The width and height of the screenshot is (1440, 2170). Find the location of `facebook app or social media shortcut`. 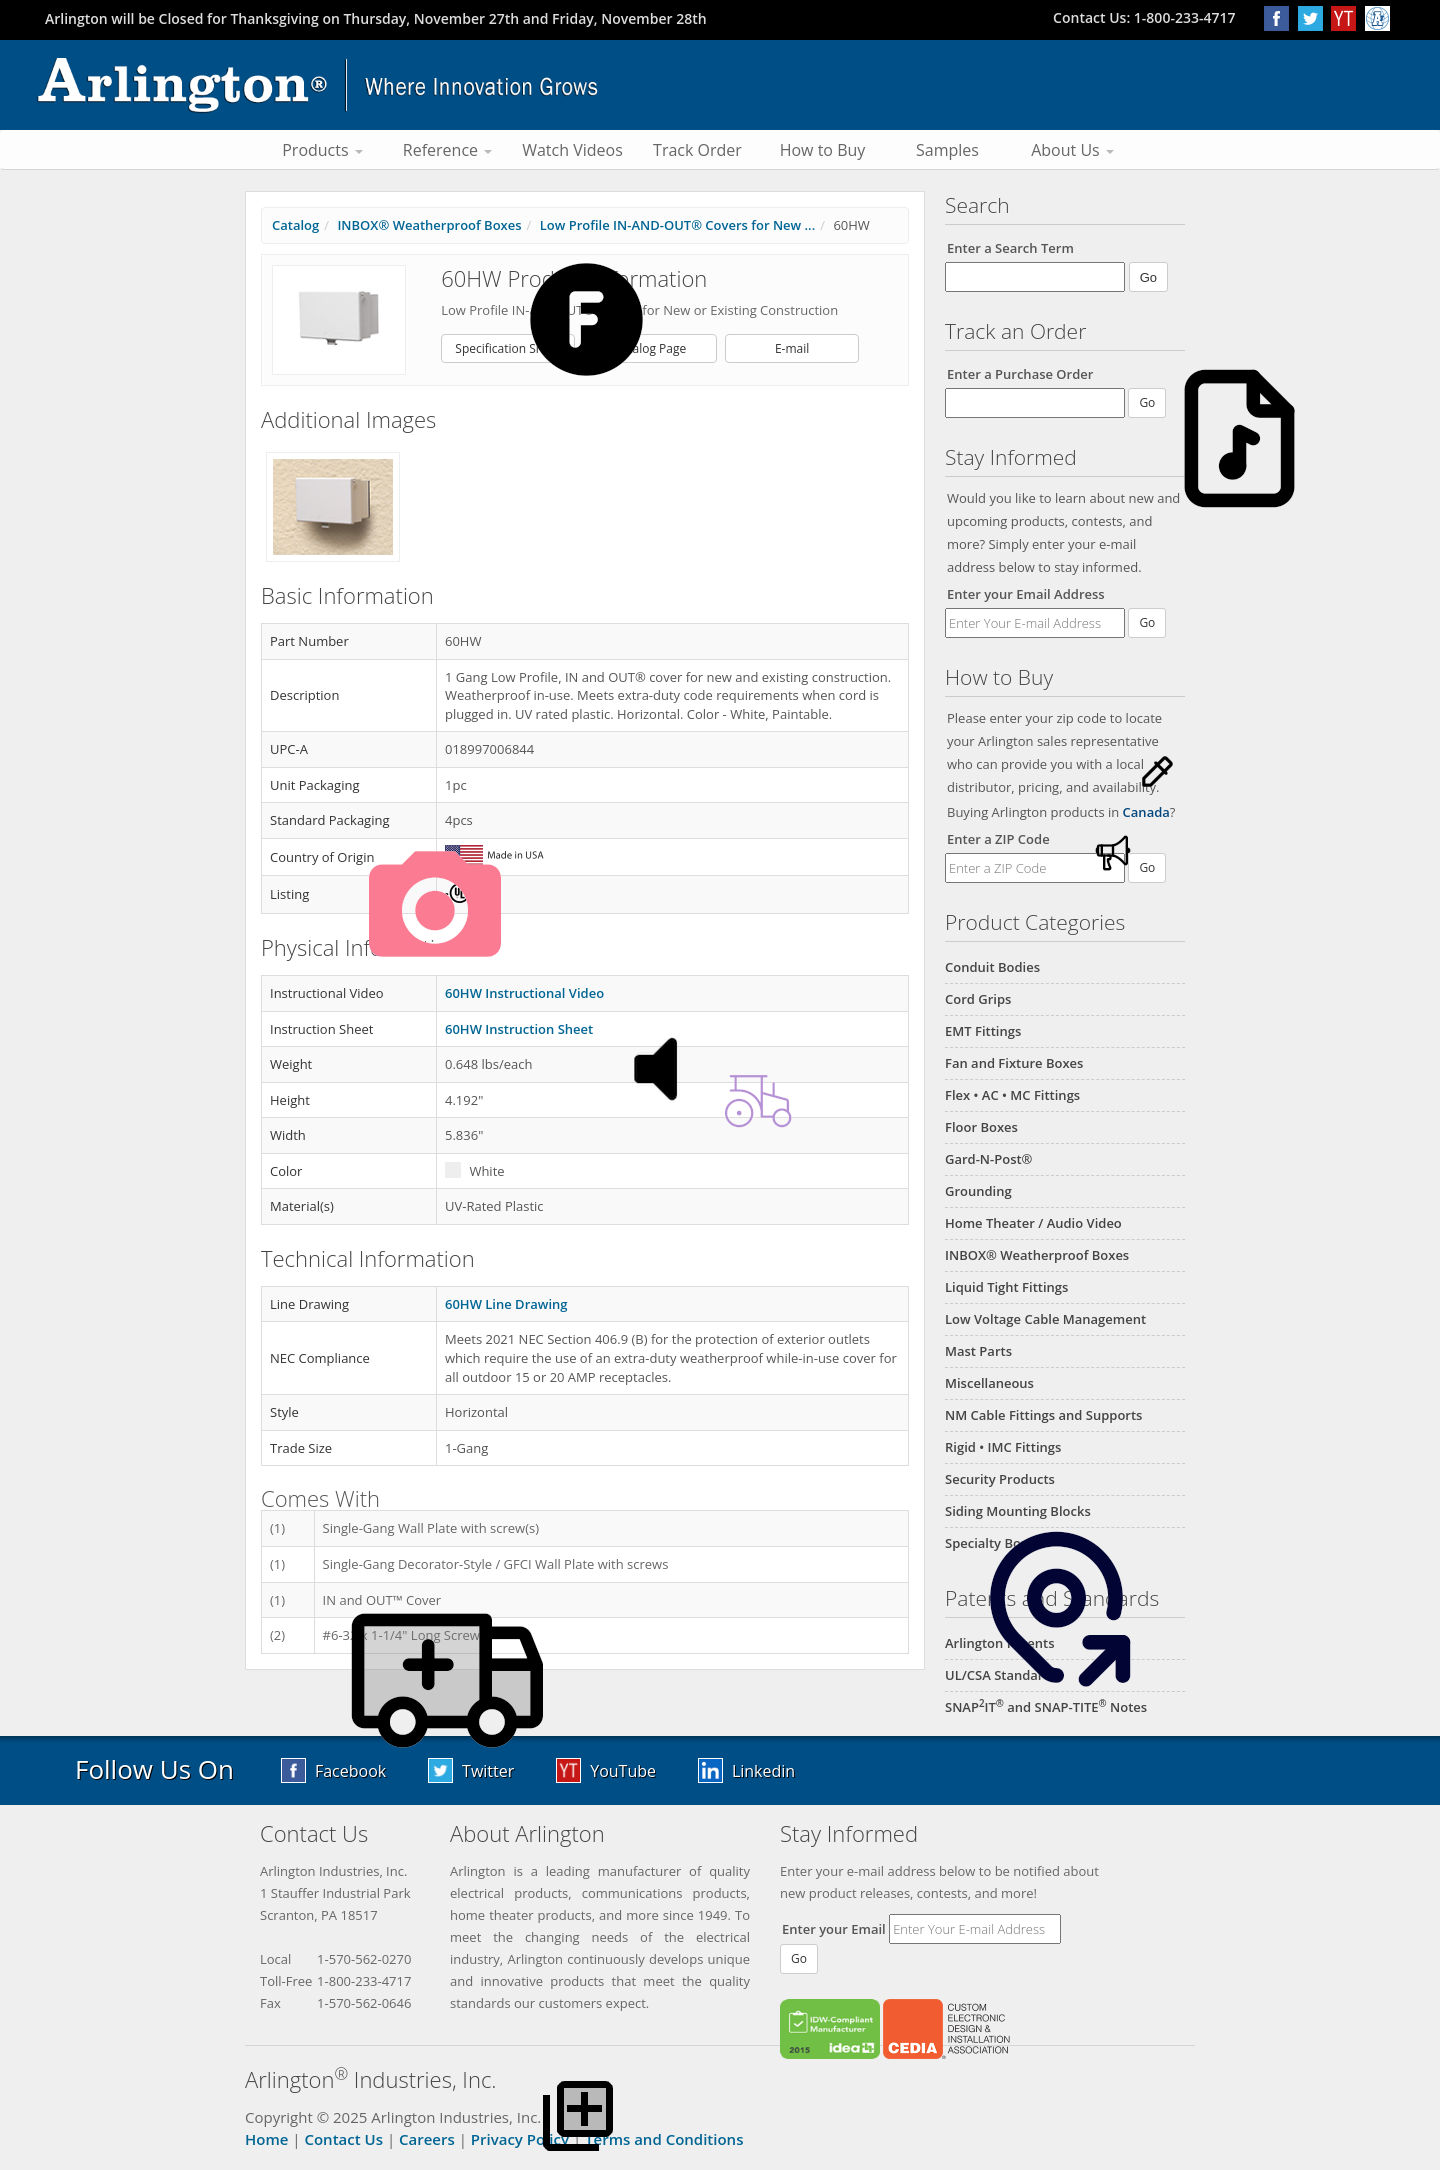

facebook app or social media shortcut is located at coordinates (586, 319).